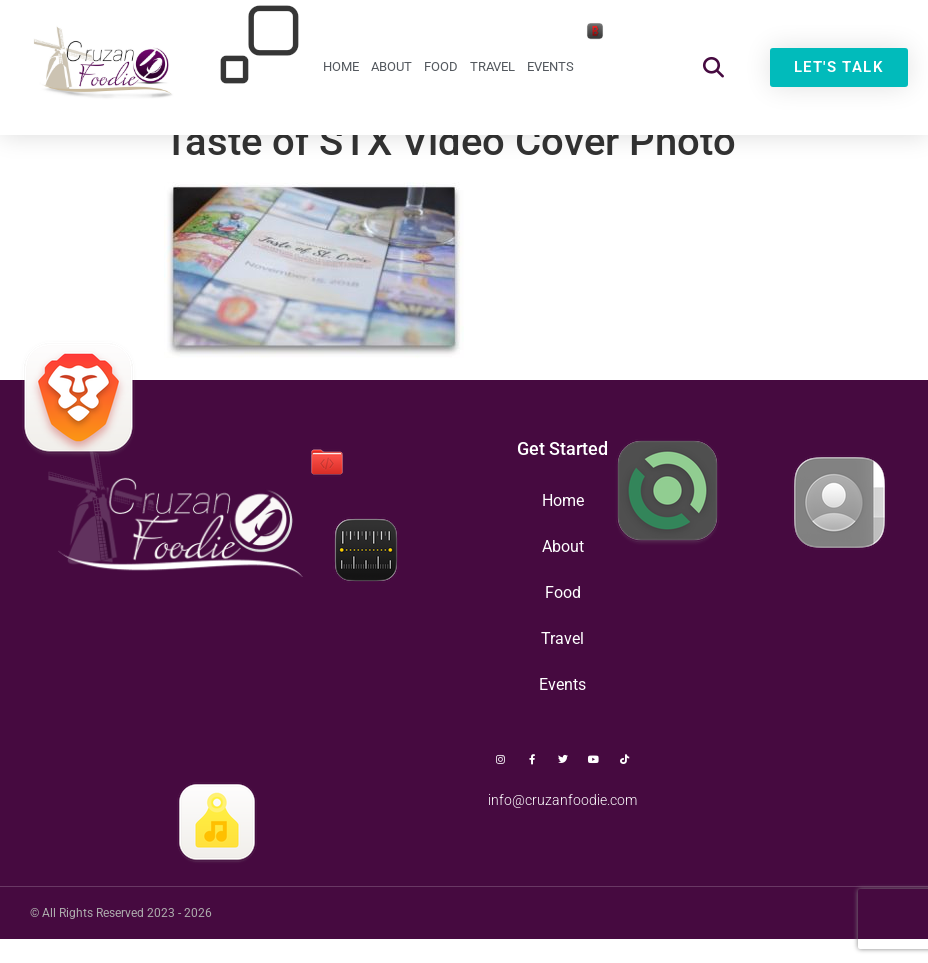 The image size is (928, 963). What do you see at coordinates (366, 550) in the screenshot?
I see `open the measure app to check dimensions` at bounding box center [366, 550].